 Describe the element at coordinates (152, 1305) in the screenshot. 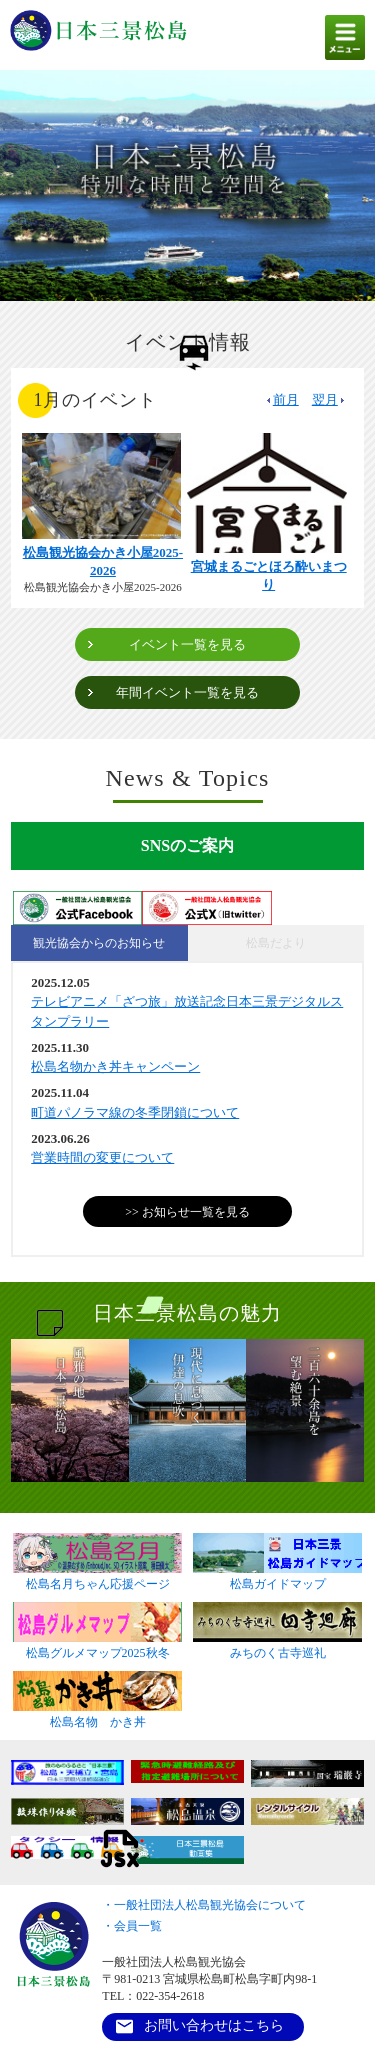

I see `insert a parallelogram shape` at that location.